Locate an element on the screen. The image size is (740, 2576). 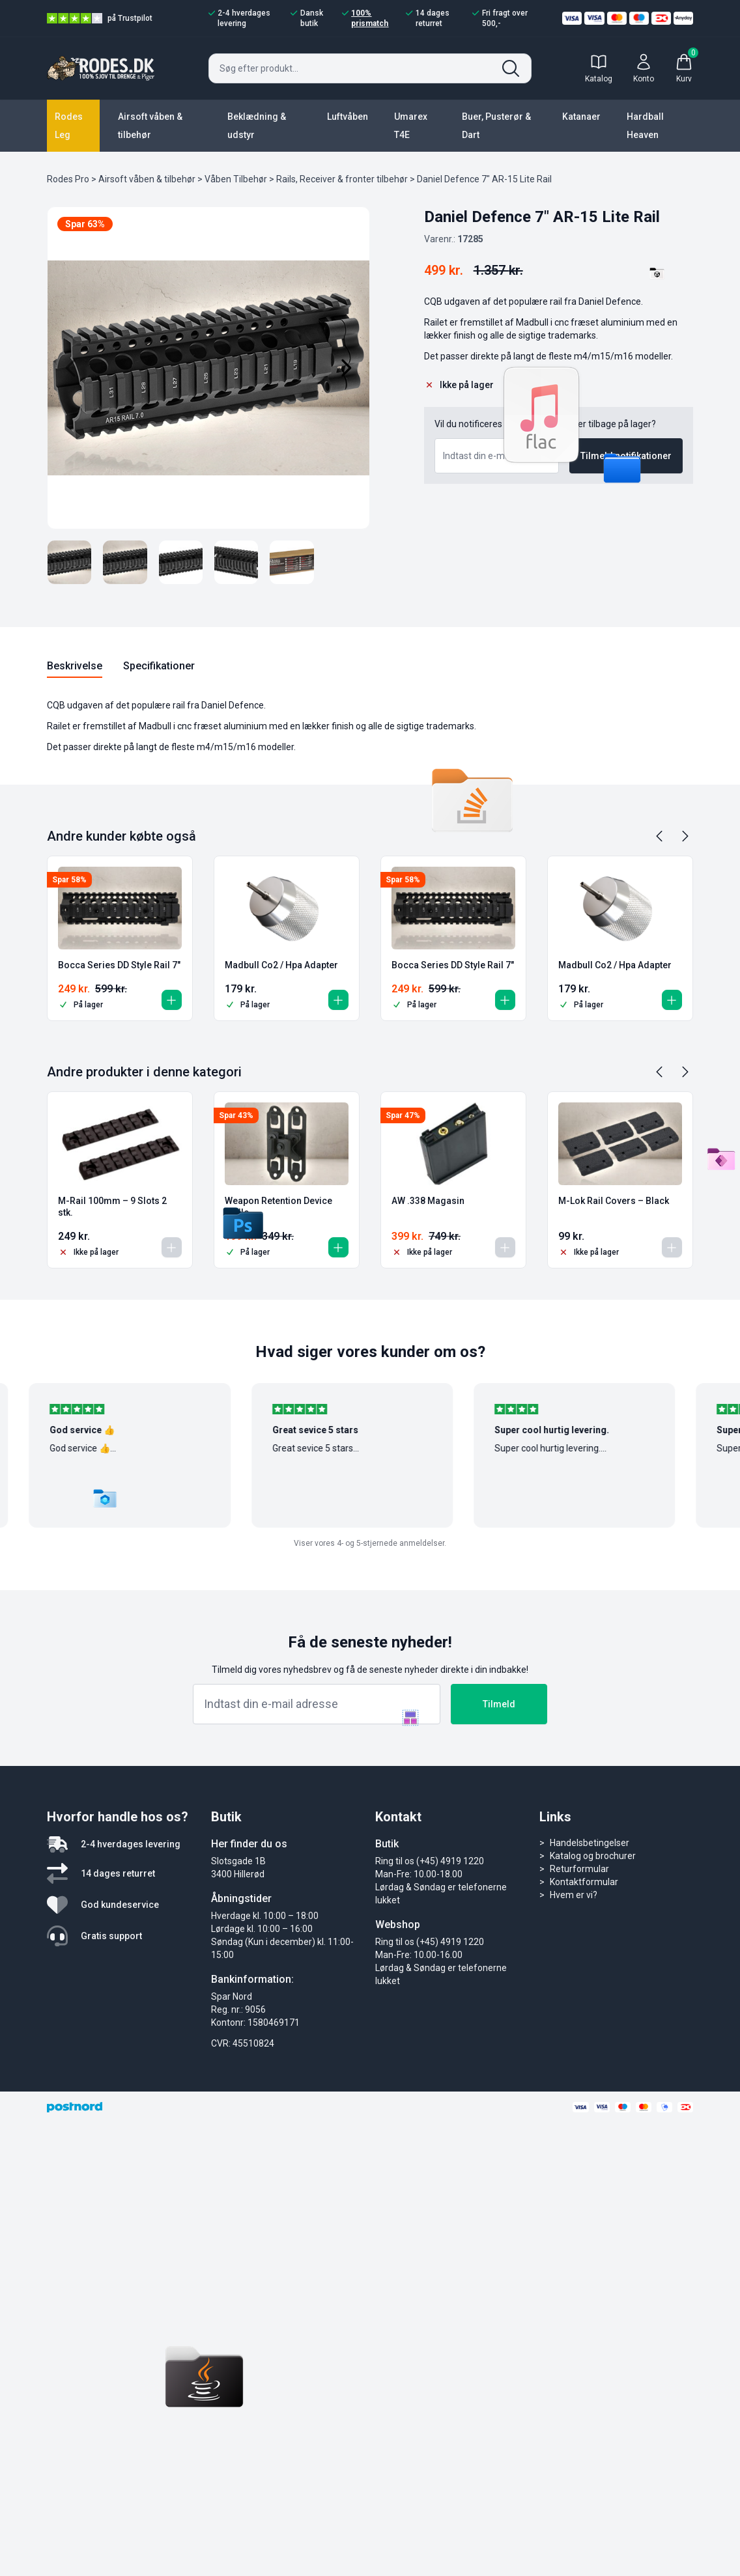
select all items in the current view is located at coordinates (410, 1718).